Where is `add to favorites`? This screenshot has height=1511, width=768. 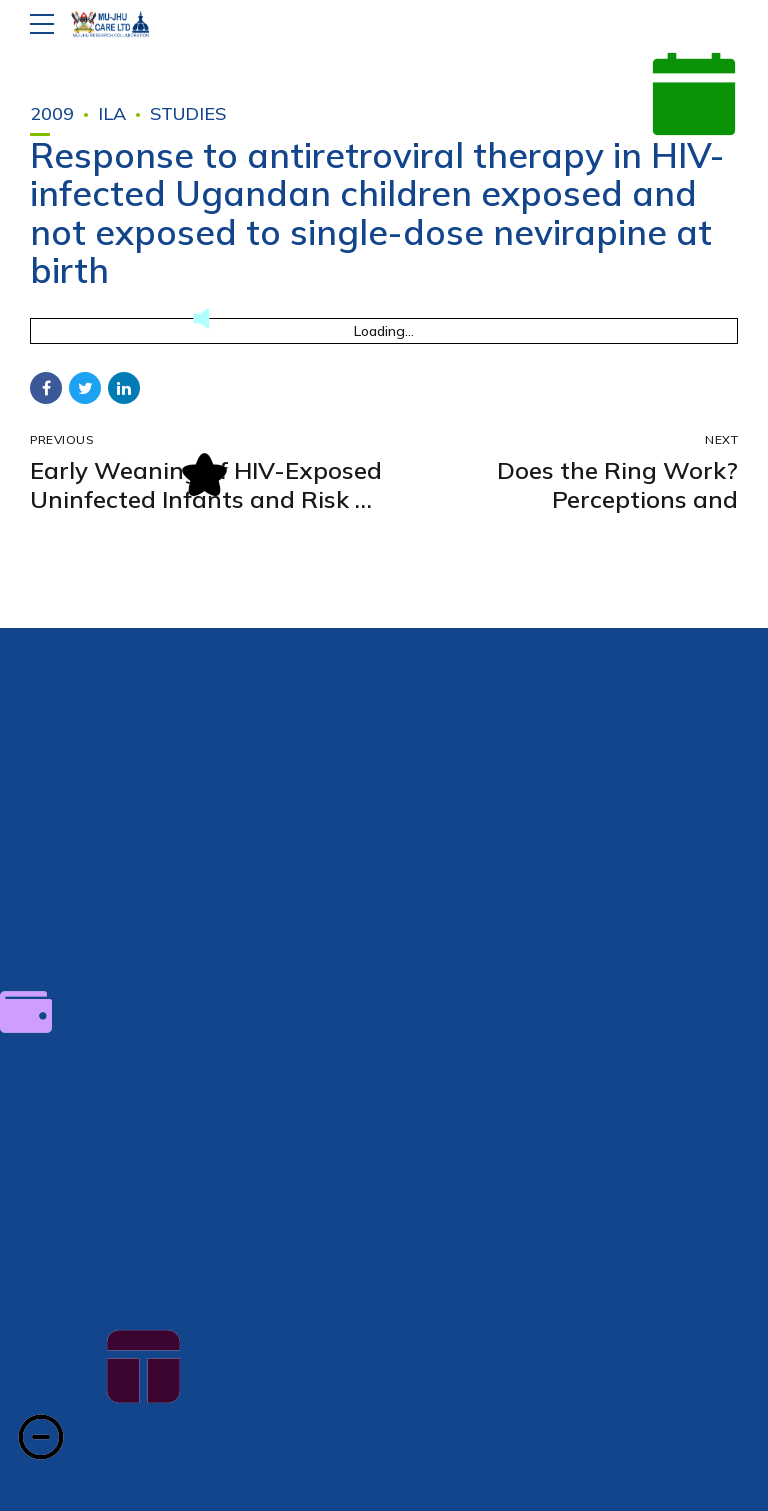
add to favorites is located at coordinates (204, 475).